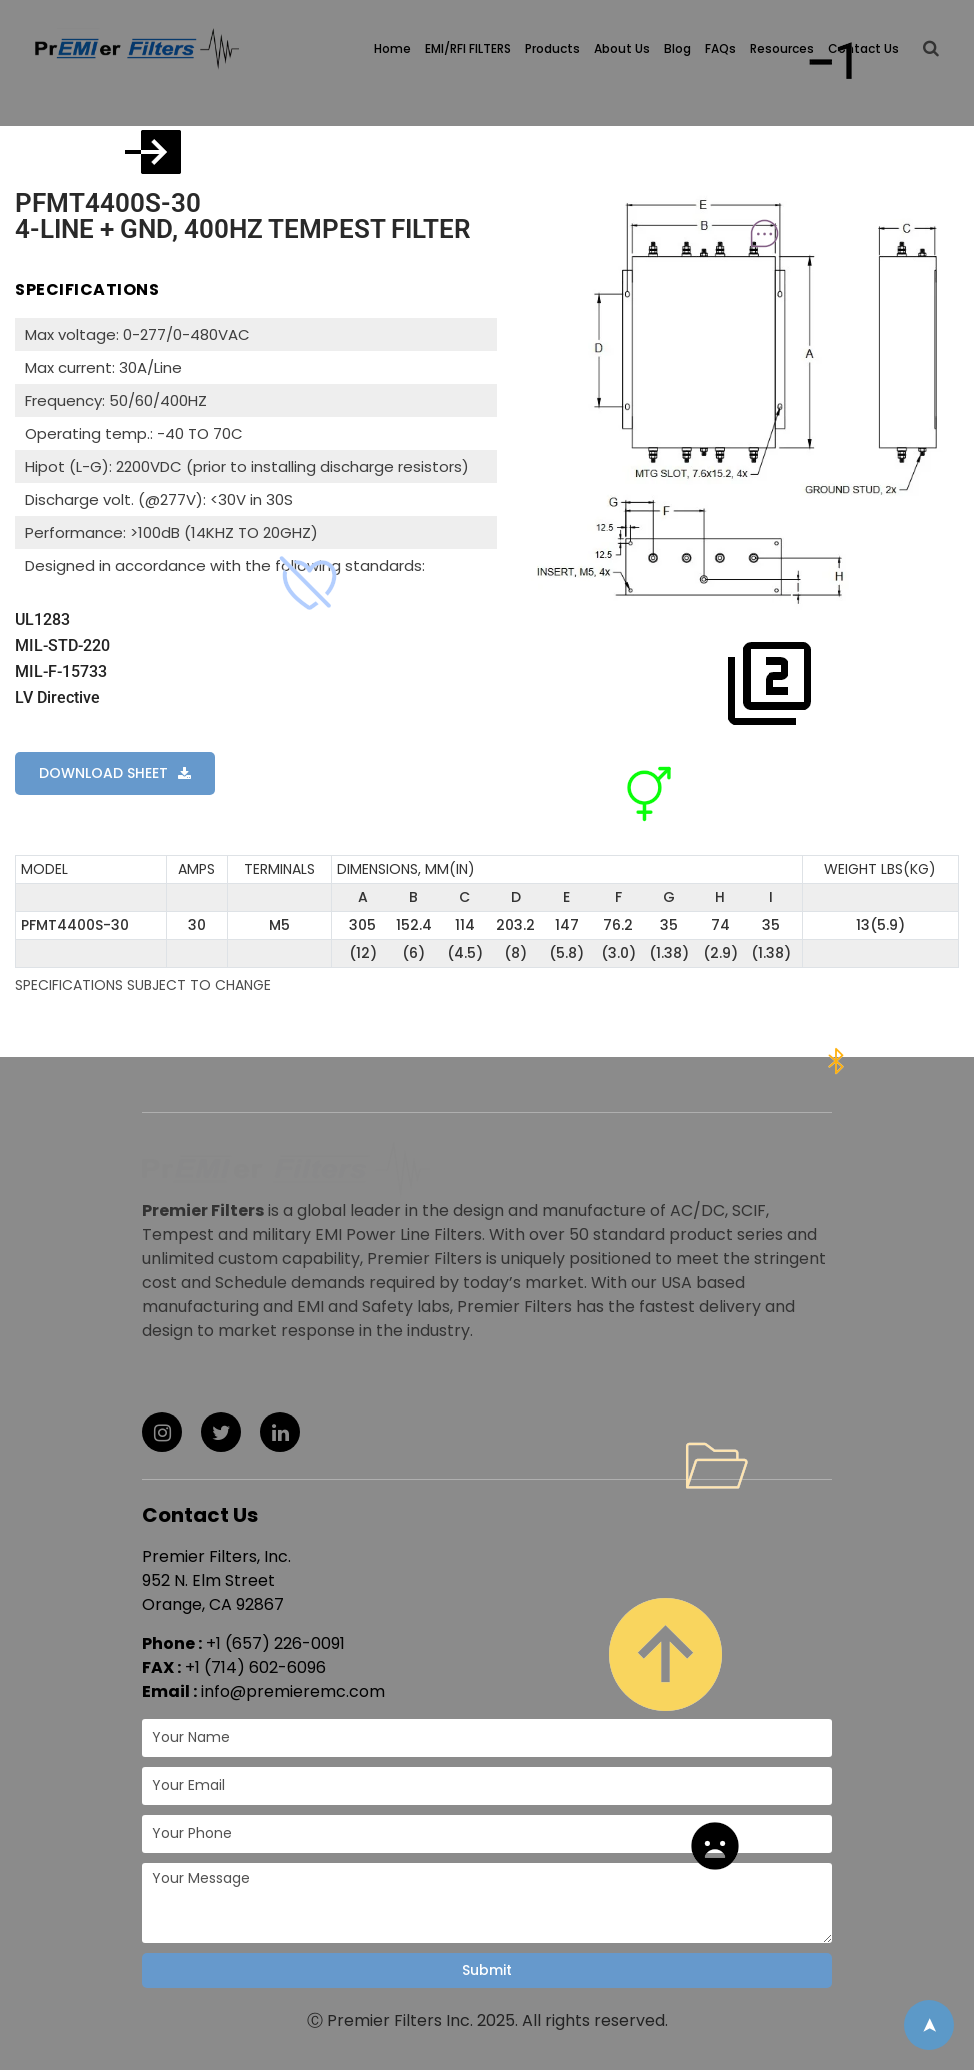 The height and width of the screenshot is (2070, 974). Describe the element at coordinates (715, 1846) in the screenshot. I see `leave negative feedback or reaction` at that location.